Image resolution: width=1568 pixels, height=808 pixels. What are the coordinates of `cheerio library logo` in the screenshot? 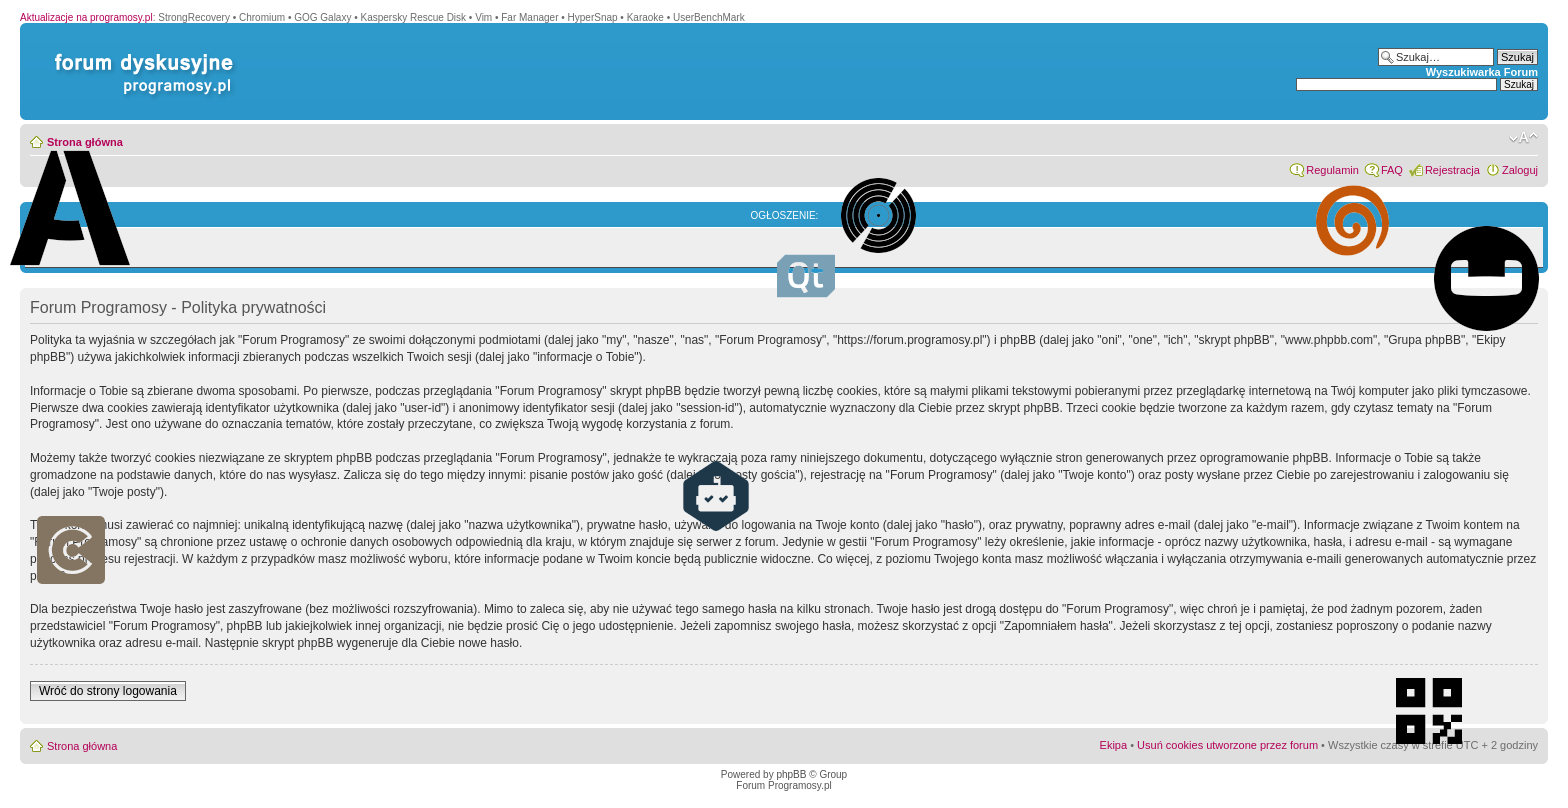 It's located at (71, 550).